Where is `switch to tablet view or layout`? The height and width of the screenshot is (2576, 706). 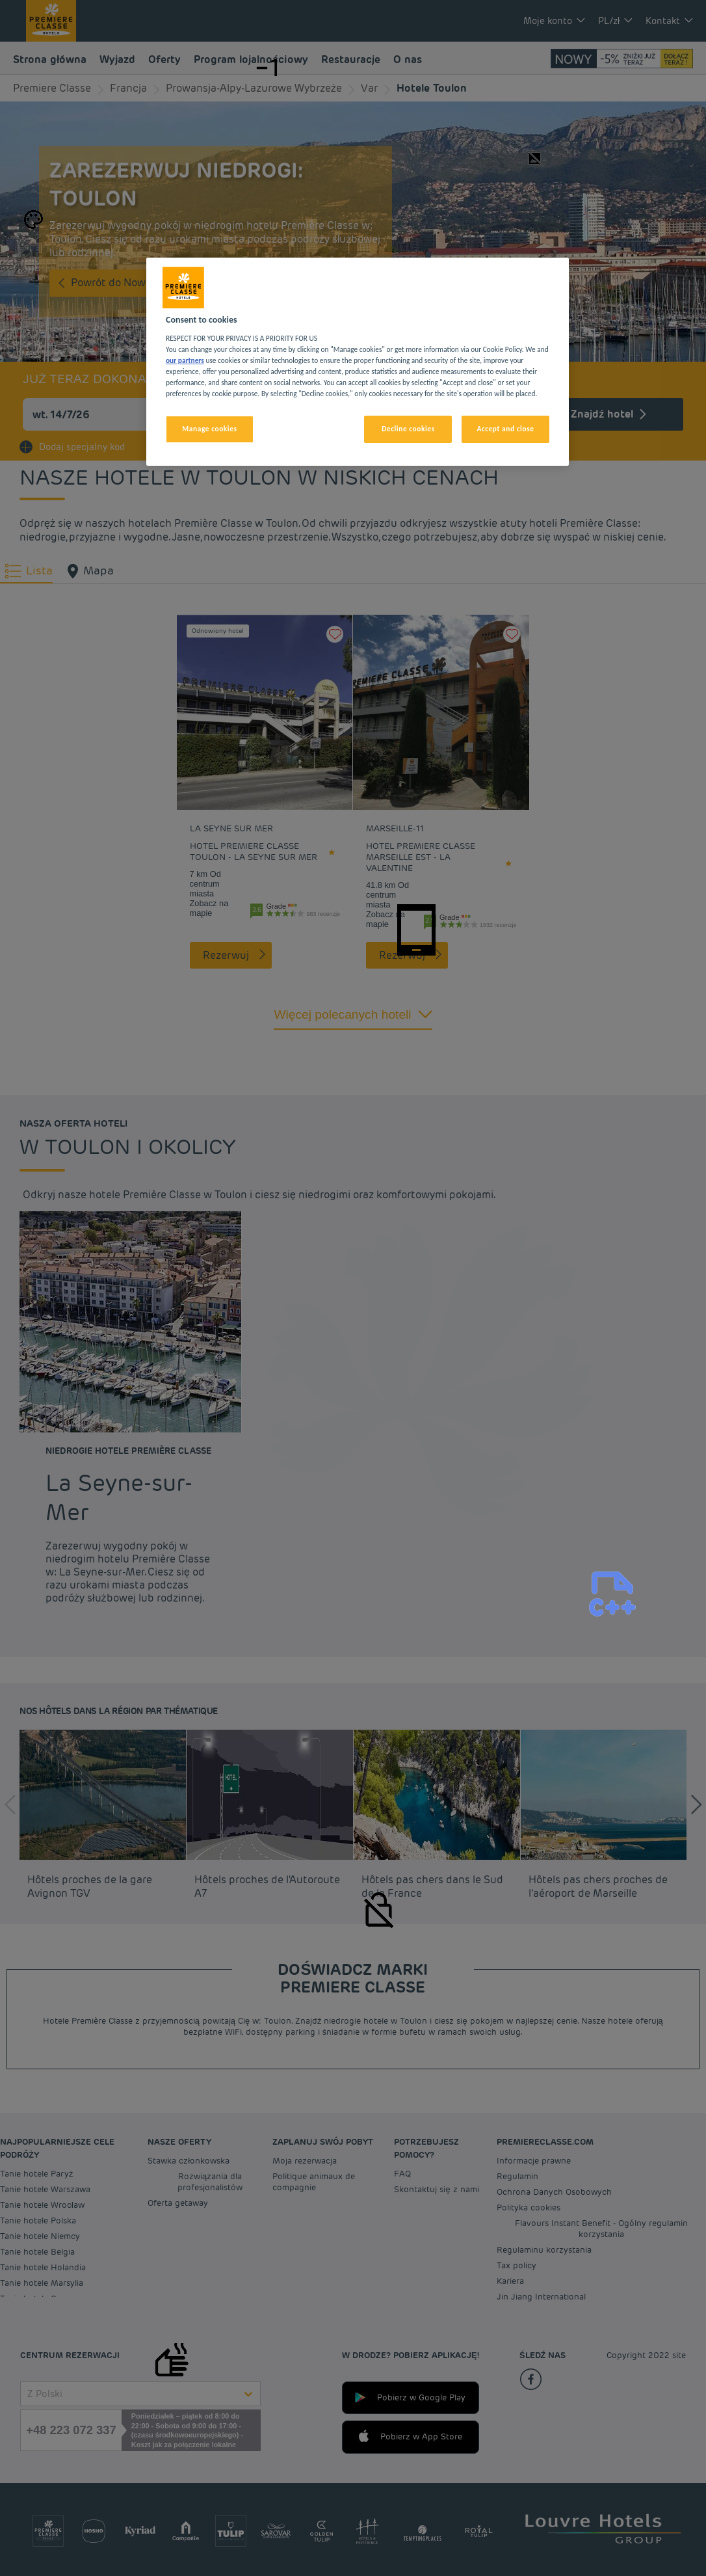 switch to tablet view or layout is located at coordinates (416, 930).